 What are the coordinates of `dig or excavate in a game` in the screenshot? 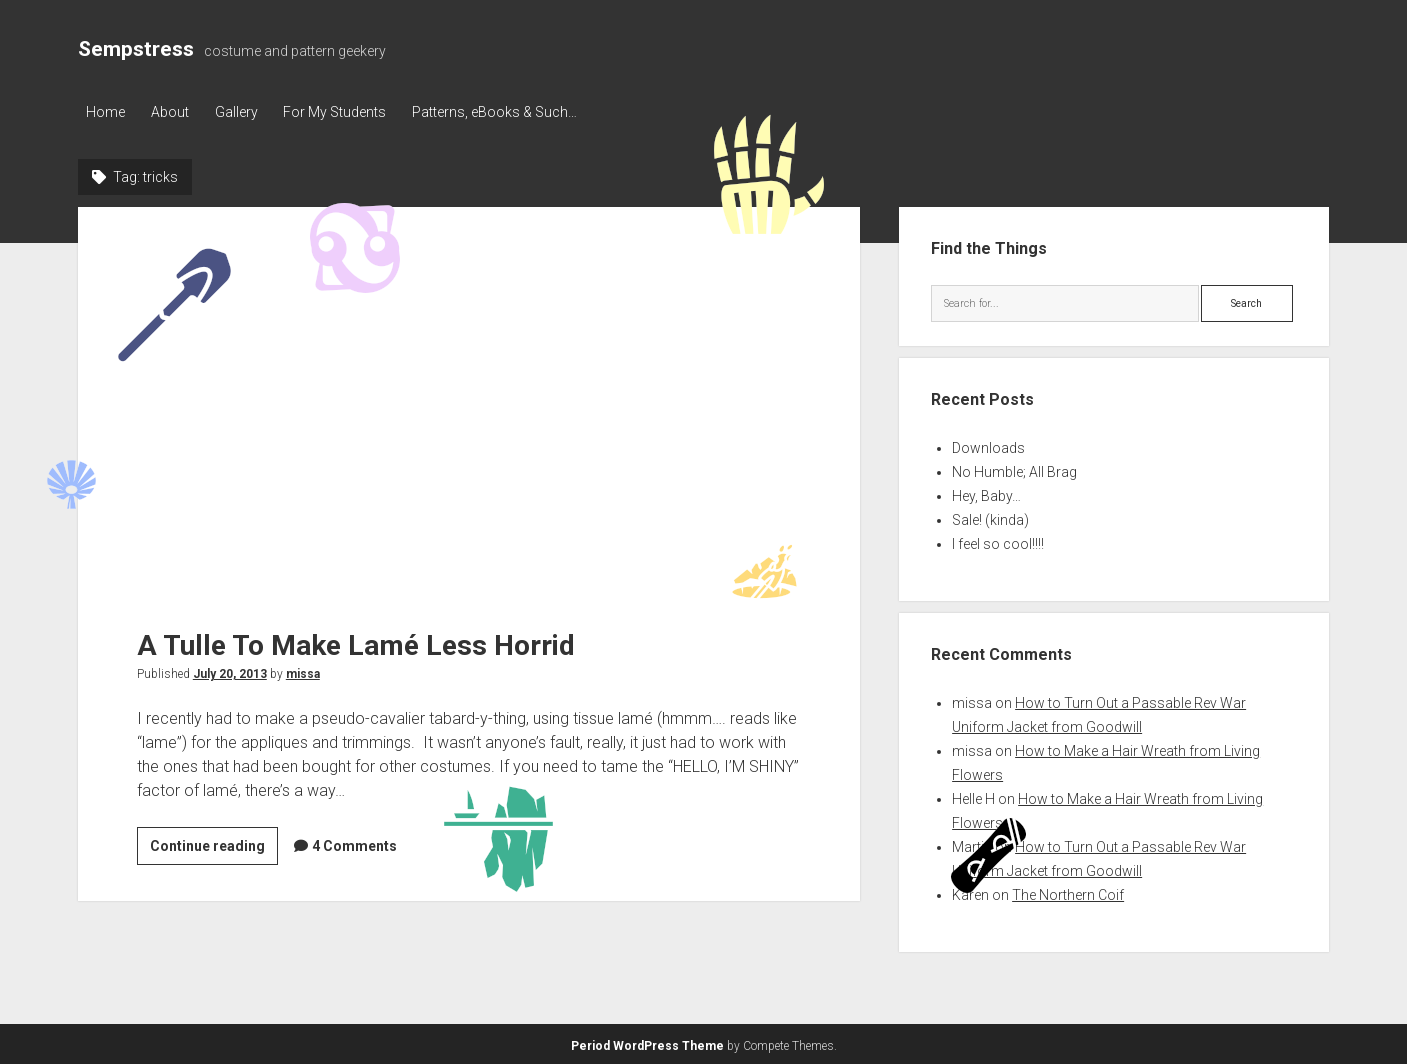 It's located at (764, 571).